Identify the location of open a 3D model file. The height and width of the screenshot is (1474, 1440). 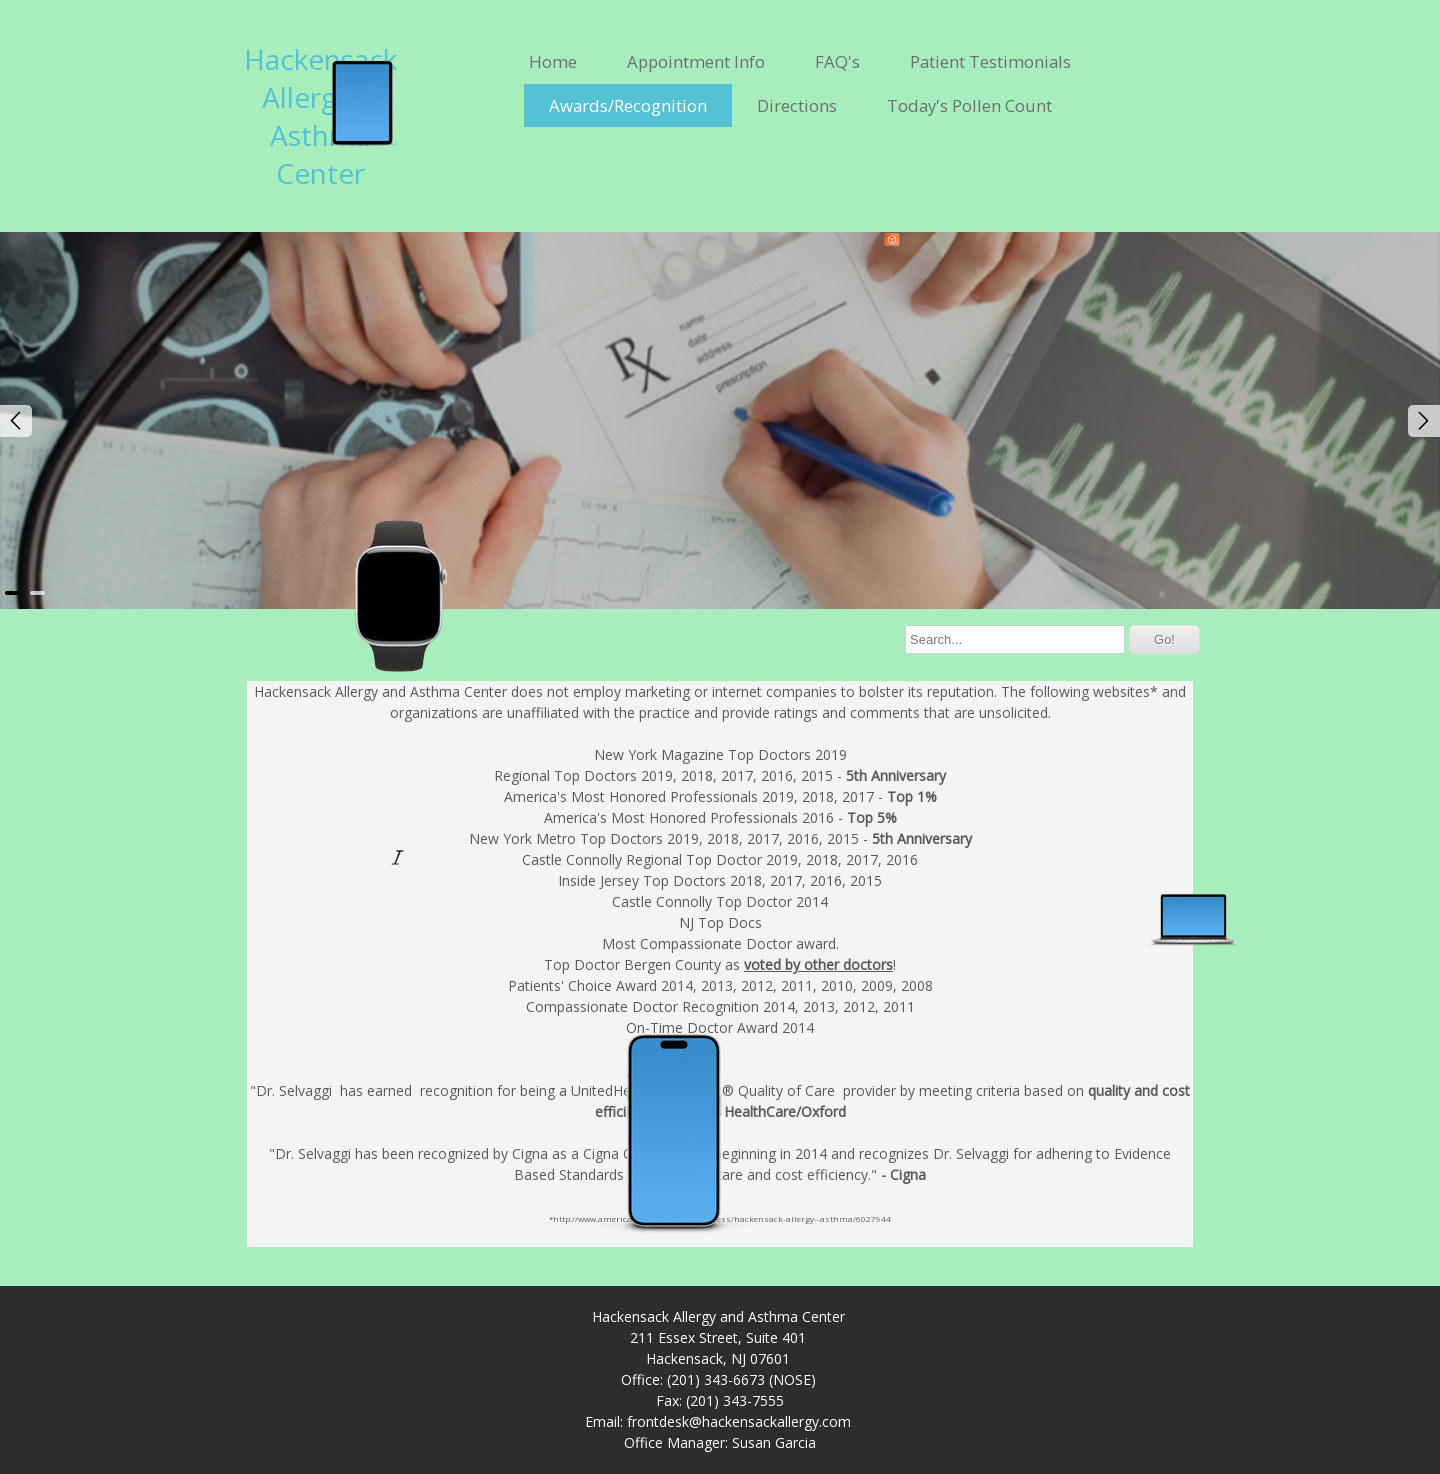
(892, 239).